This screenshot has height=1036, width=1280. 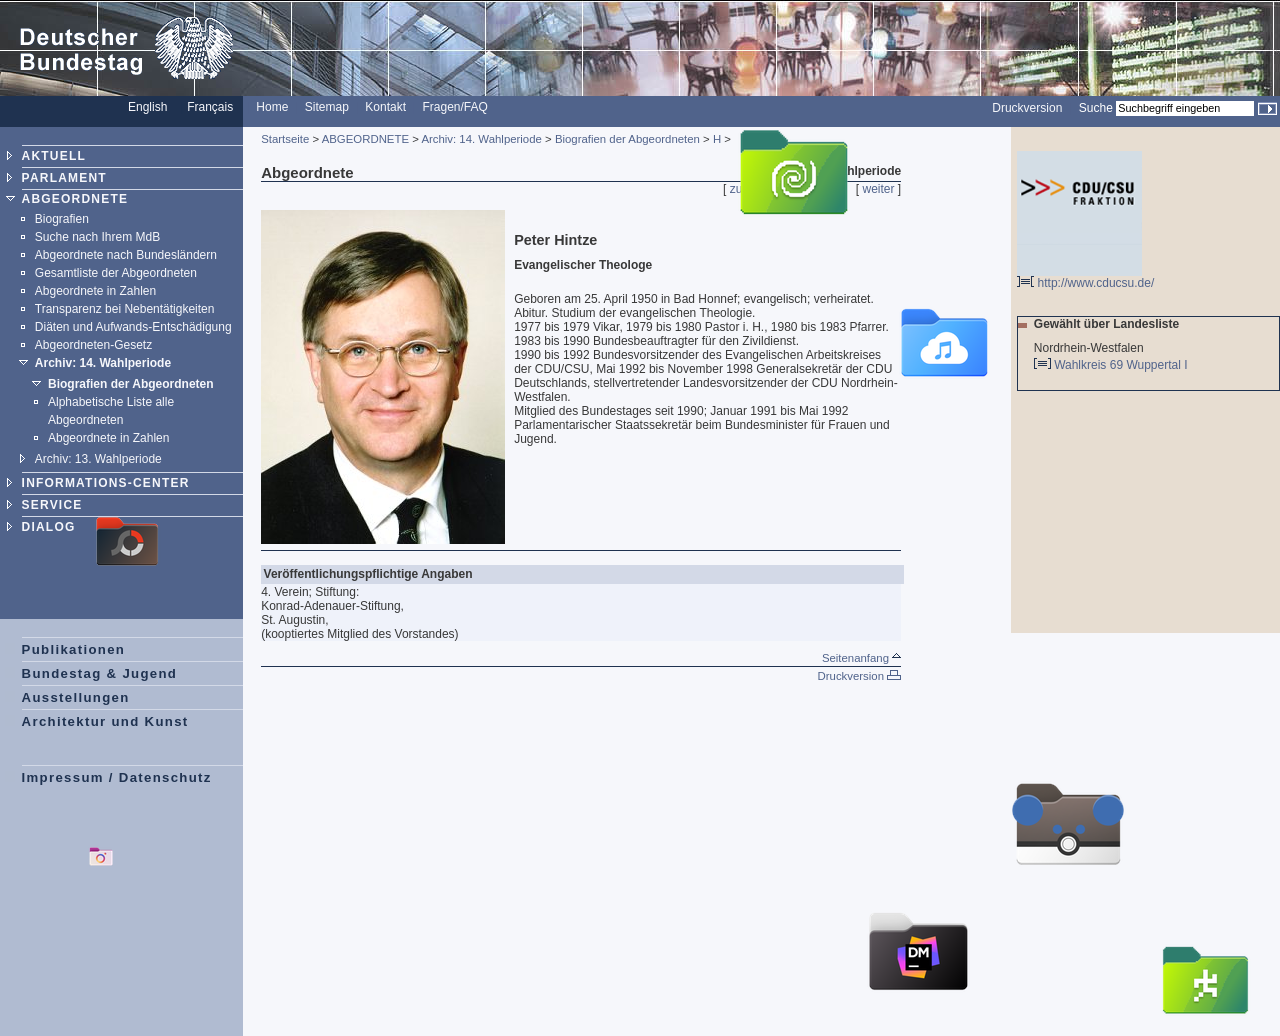 What do you see at coordinates (1205, 982) in the screenshot?
I see `open your GameJolt games folder` at bounding box center [1205, 982].